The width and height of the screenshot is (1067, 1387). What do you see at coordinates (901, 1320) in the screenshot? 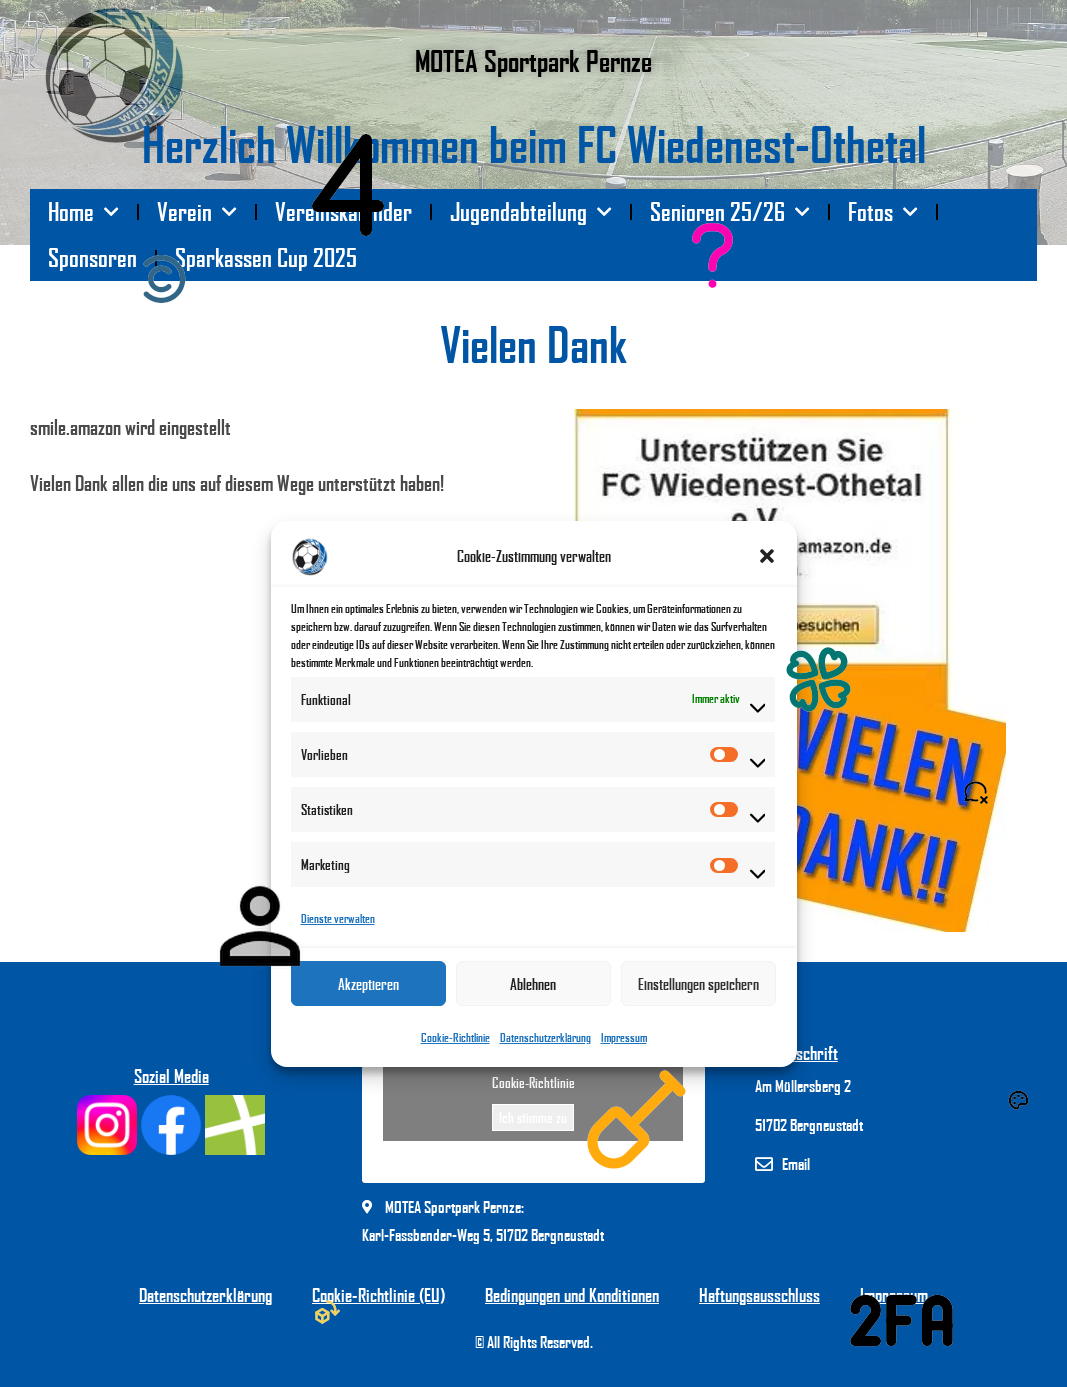
I see `enable two-factor authentication` at bounding box center [901, 1320].